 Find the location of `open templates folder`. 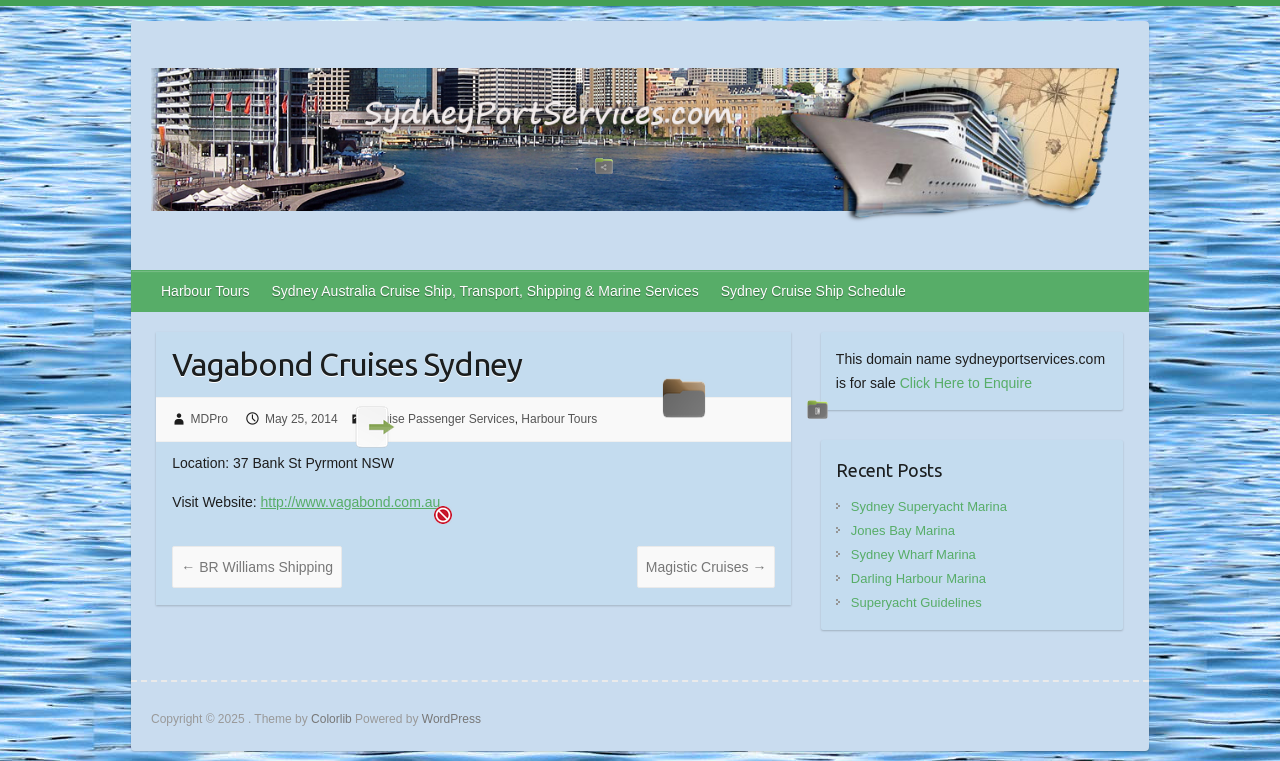

open templates folder is located at coordinates (817, 409).